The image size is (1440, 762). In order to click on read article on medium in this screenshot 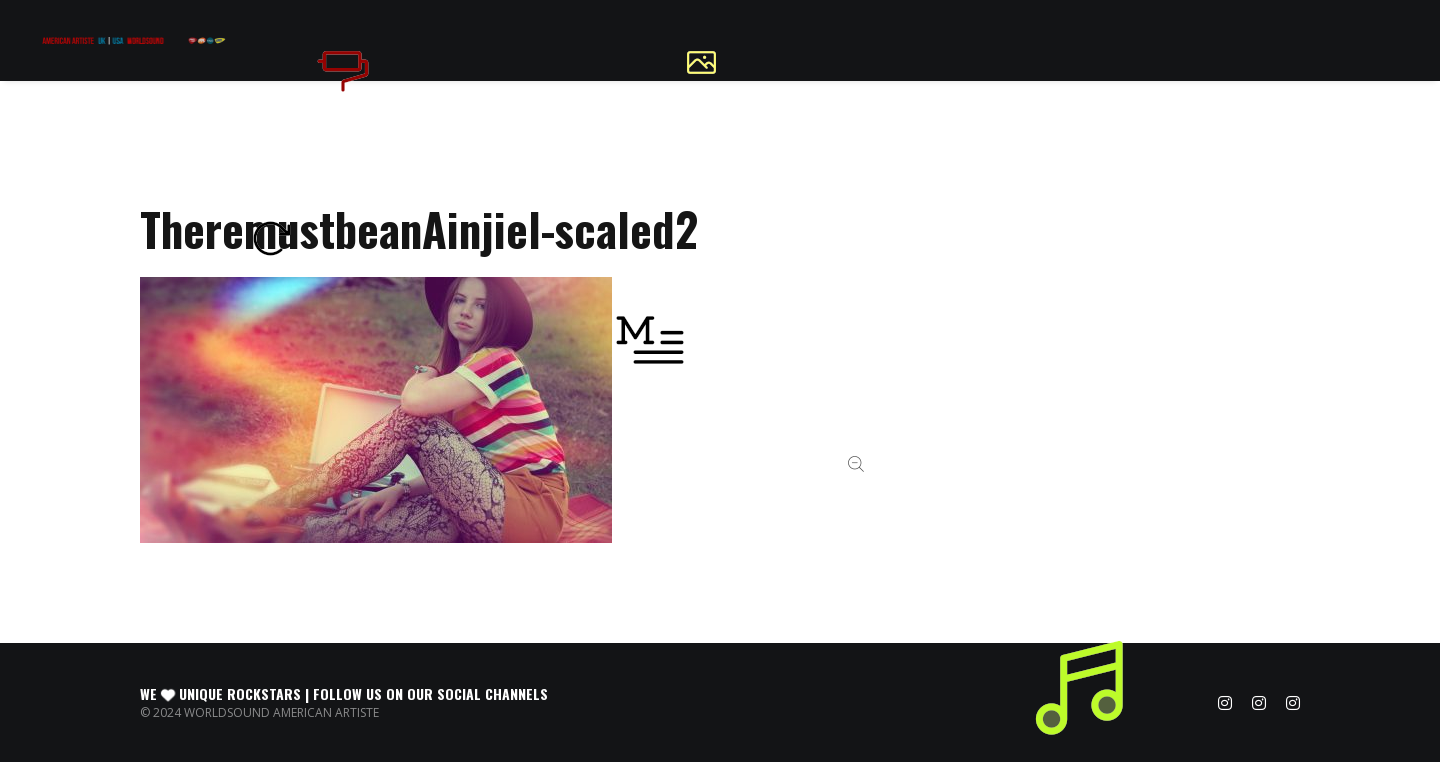, I will do `click(650, 340)`.